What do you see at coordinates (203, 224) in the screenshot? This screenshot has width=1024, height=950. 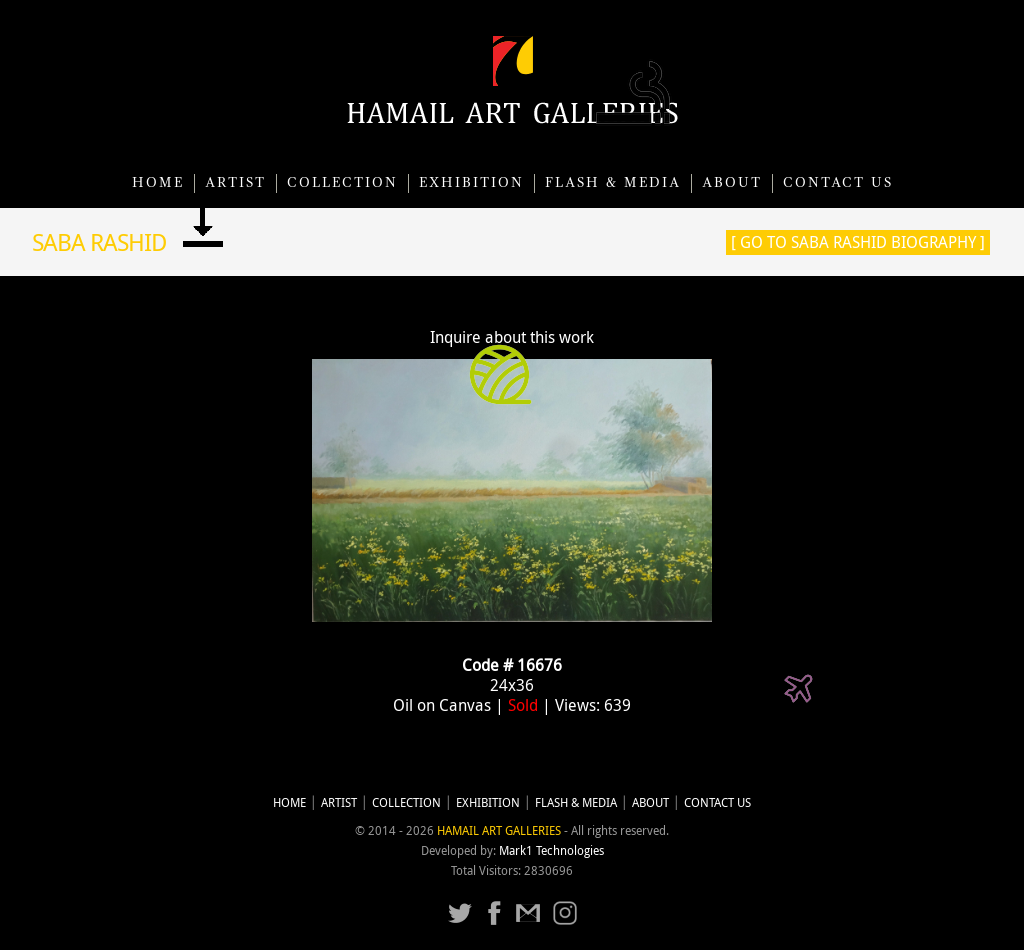 I see `align content to the bottom of a container` at bounding box center [203, 224].